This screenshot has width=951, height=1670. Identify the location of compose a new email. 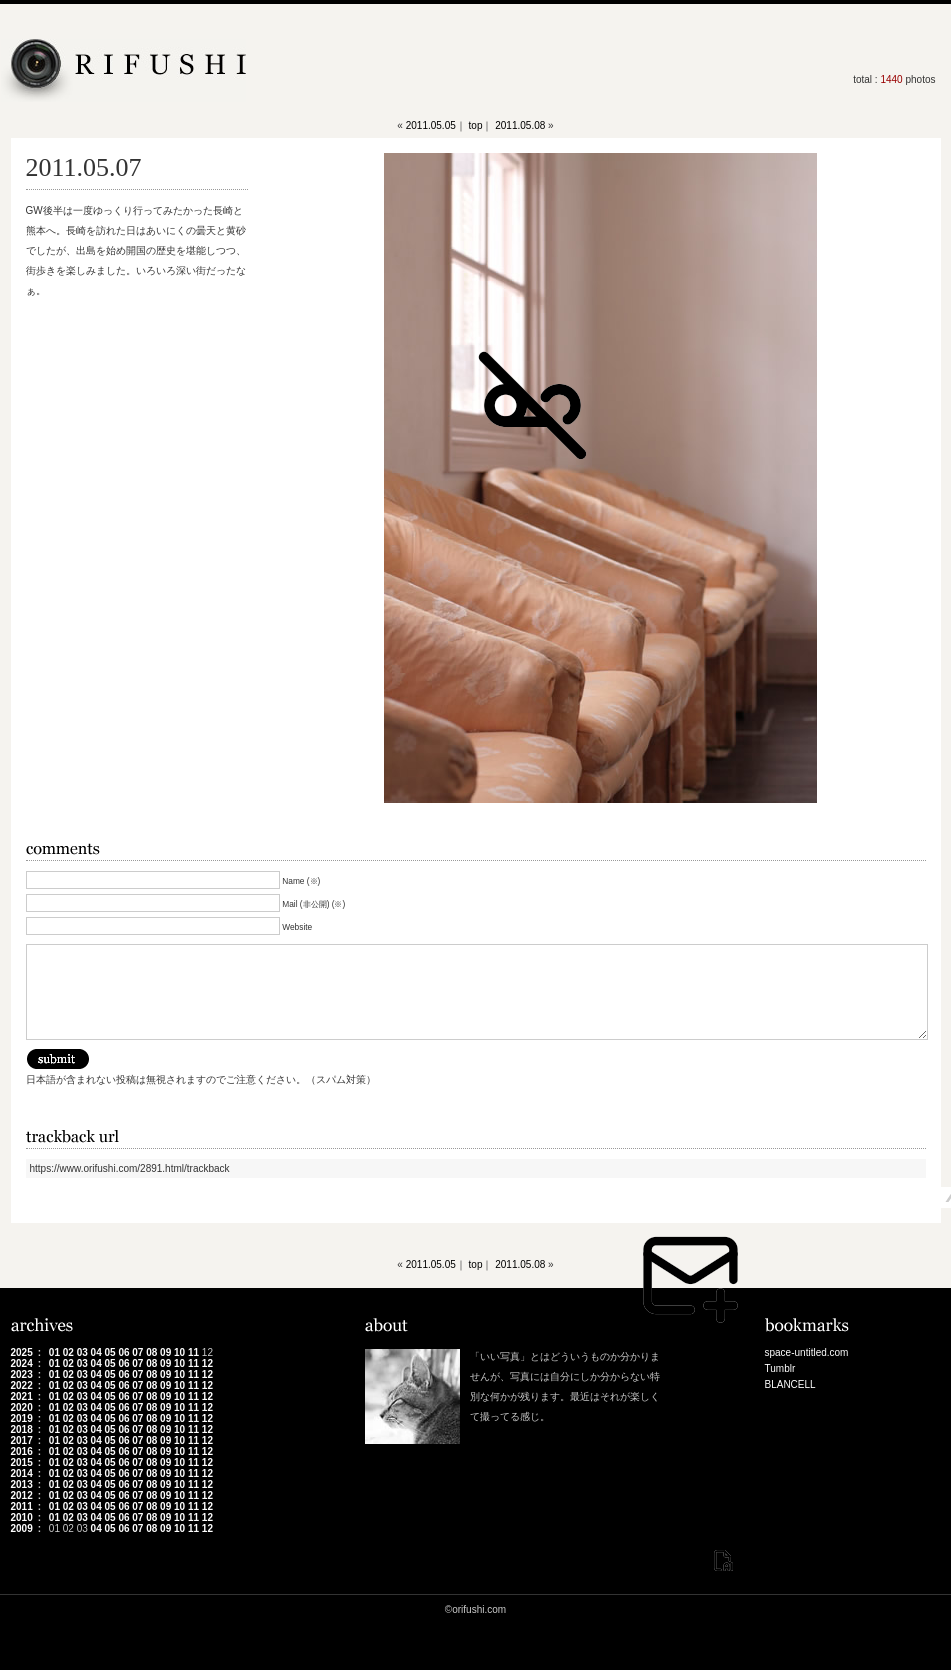
(690, 1275).